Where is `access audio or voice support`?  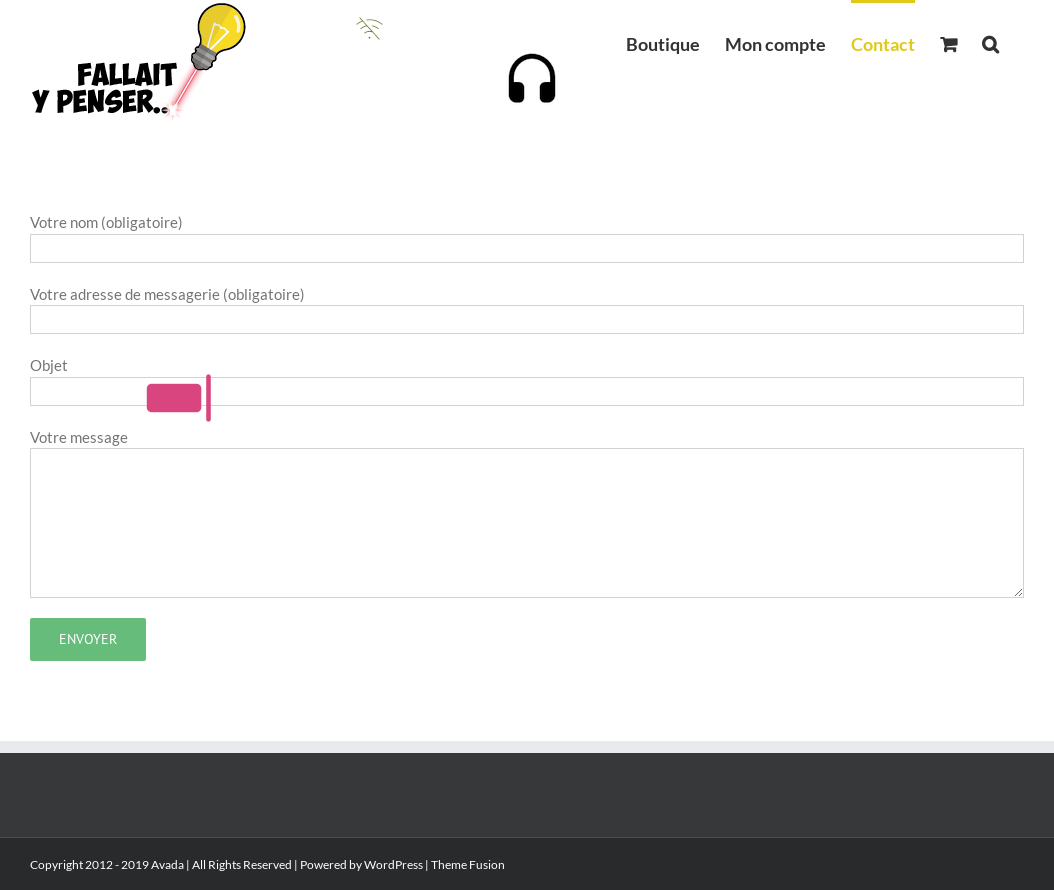
access audio or voice support is located at coordinates (532, 82).